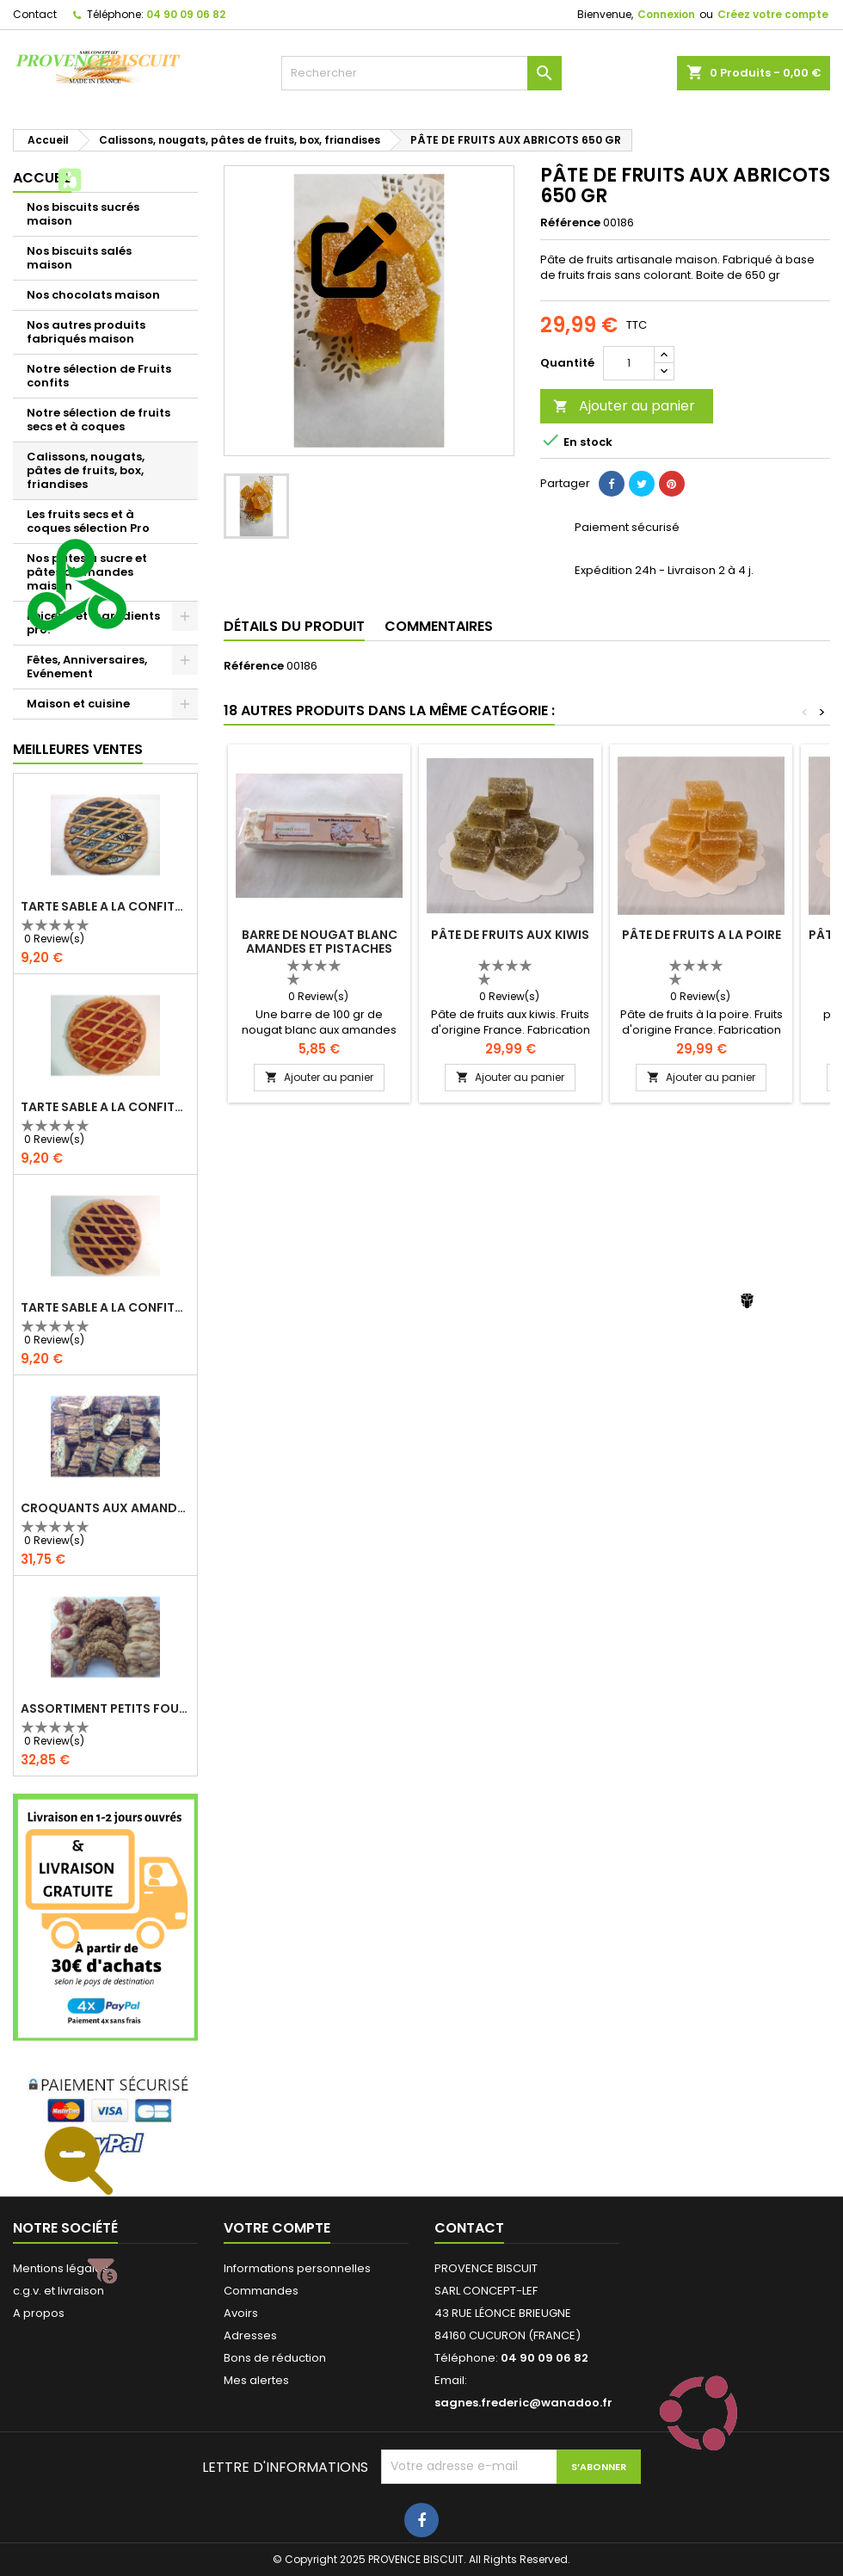 Image resolution: width=843 pixels, height=2576 pixels. Describe the element at coordinates (78, 2160) in the screenshot. I see `zoom out` at that location.